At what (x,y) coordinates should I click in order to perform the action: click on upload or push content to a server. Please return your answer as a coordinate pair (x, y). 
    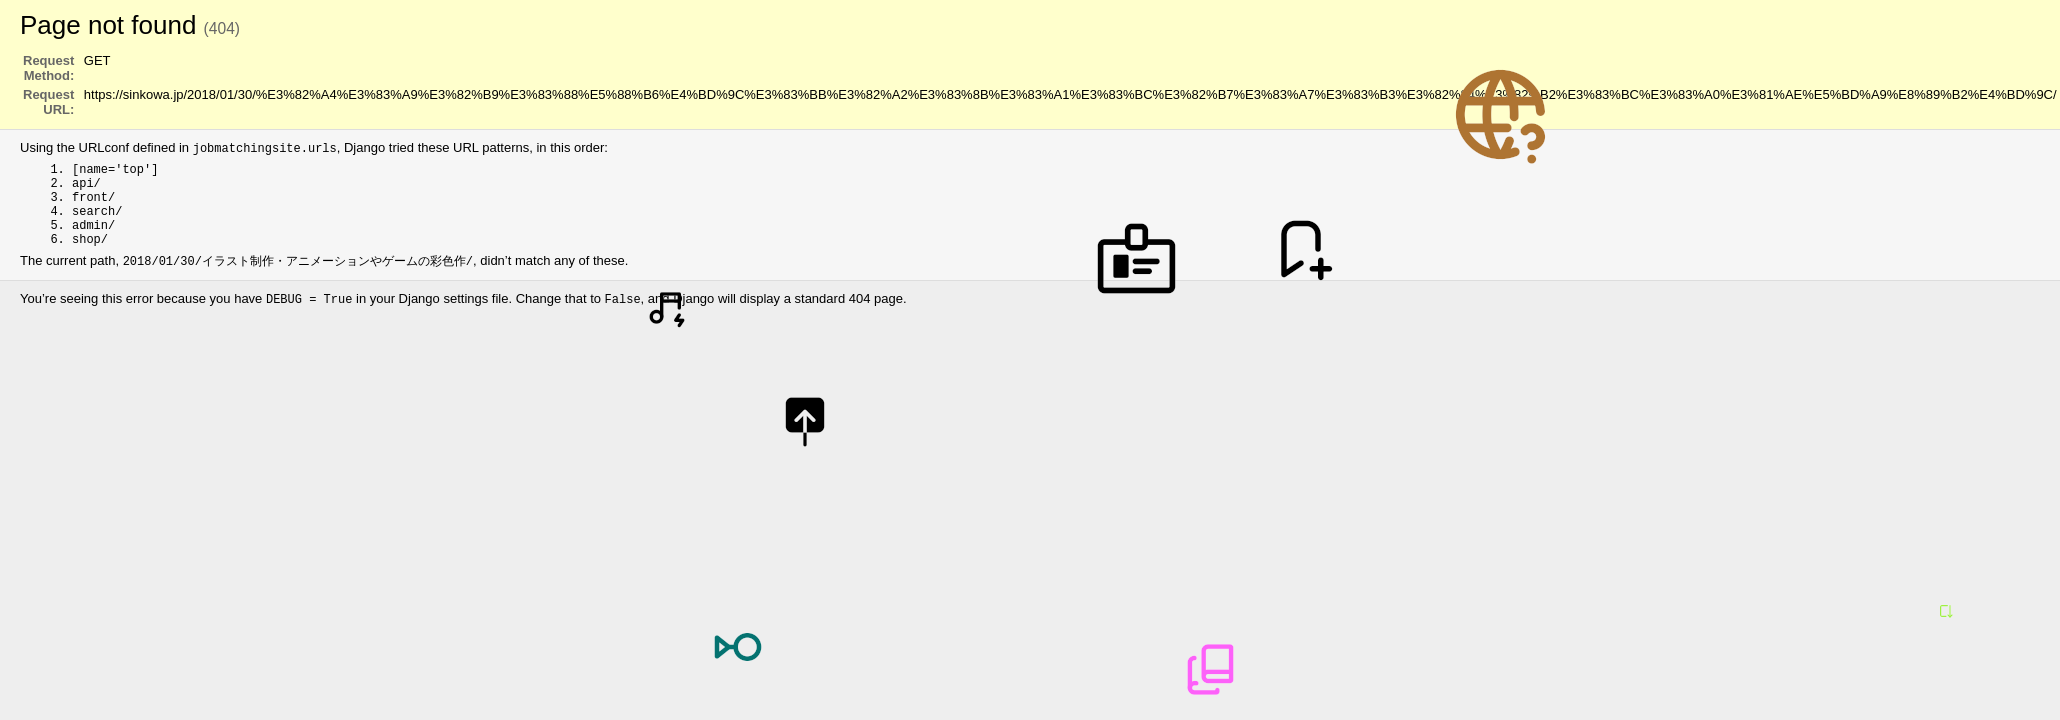
    Looking at the image, I should click on (805, 422).